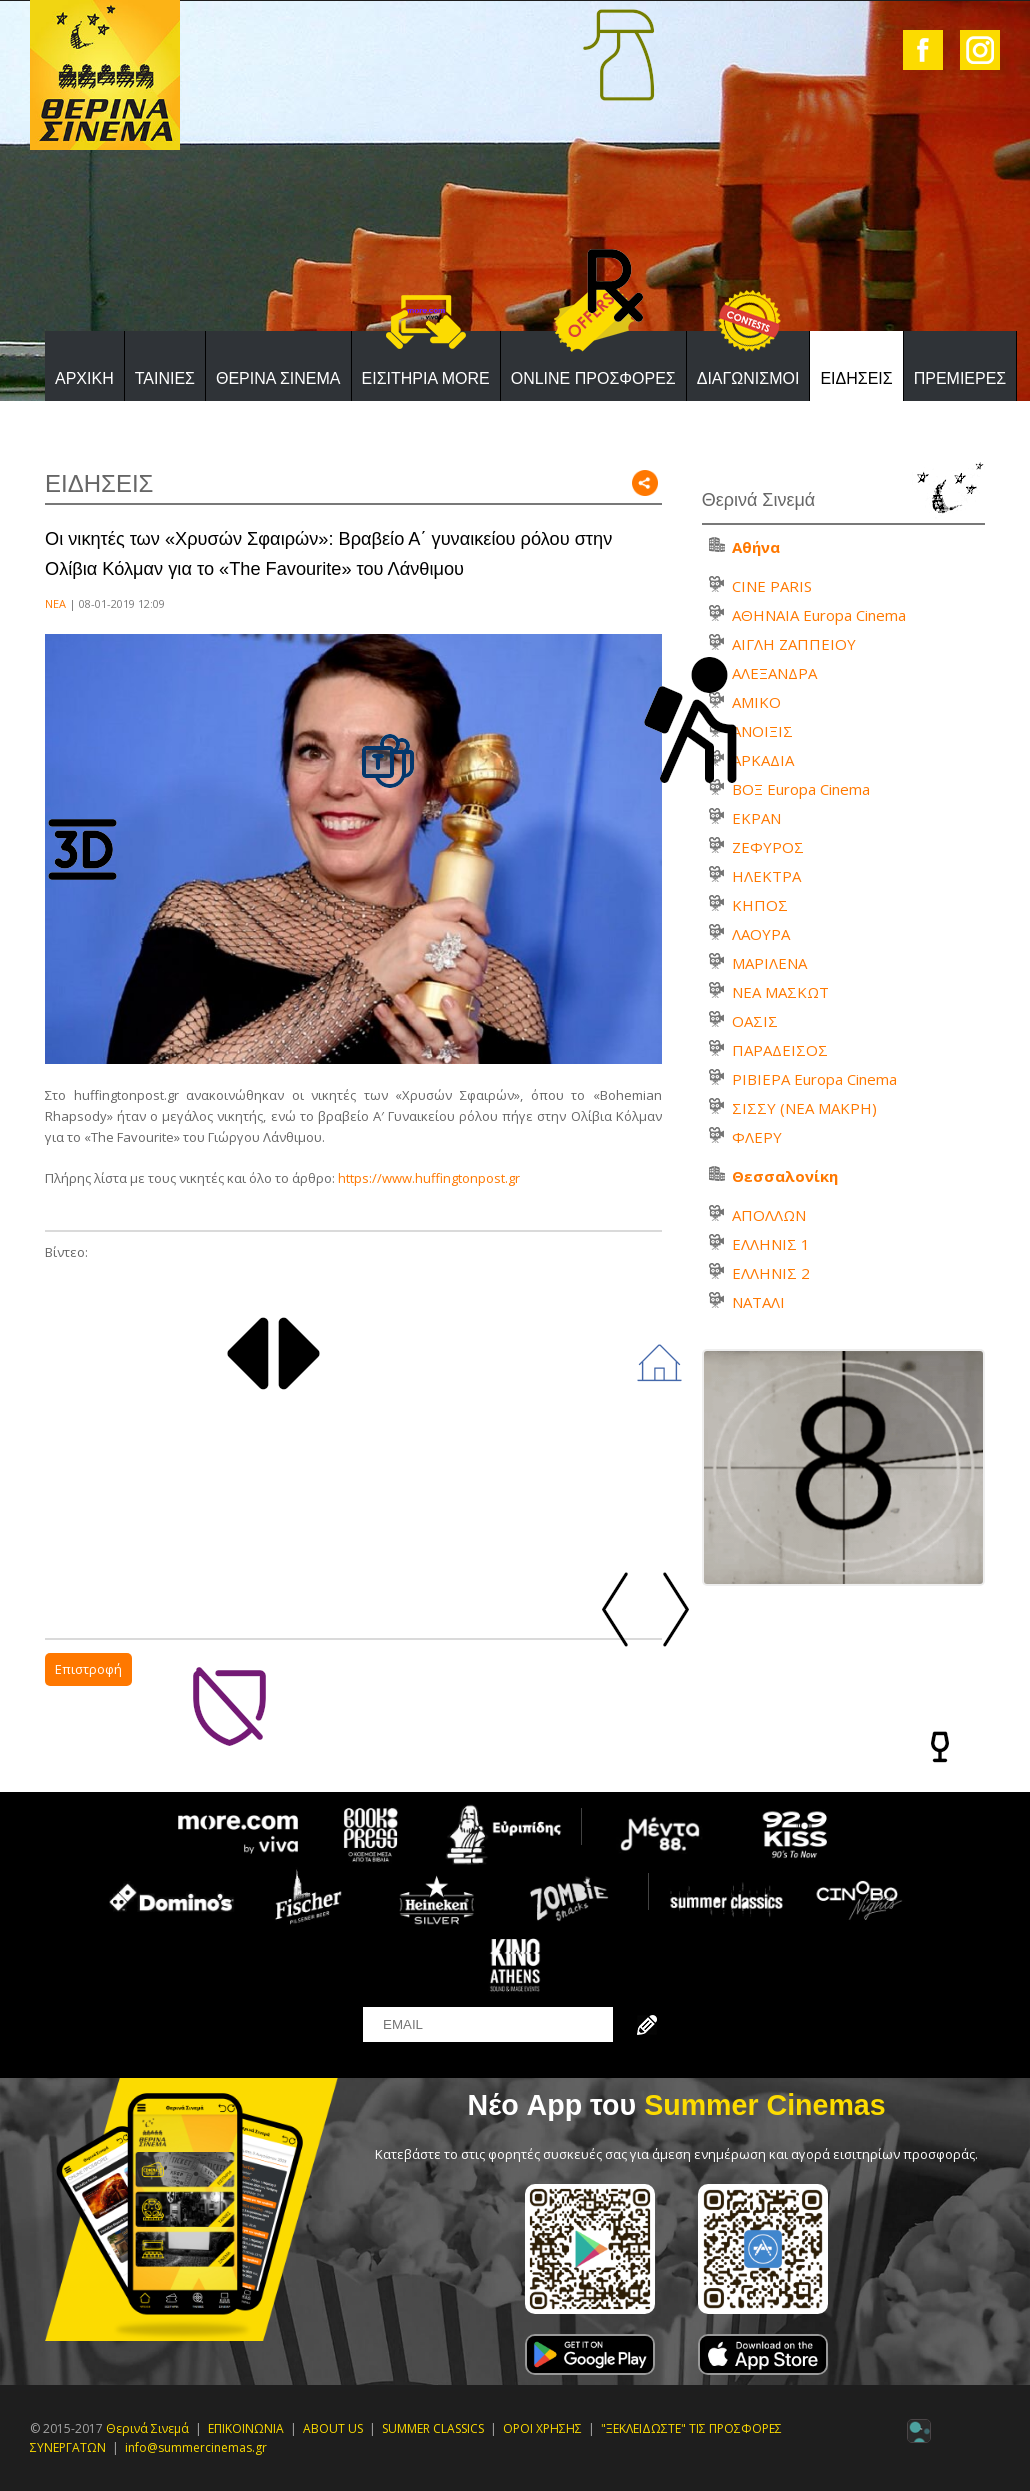 This screenshot has width=1030, height=2491. What do you see at coordinates (659, 1363) in the screenshot?
I see `navigate to home screen` at bounding box center [659, 1363].